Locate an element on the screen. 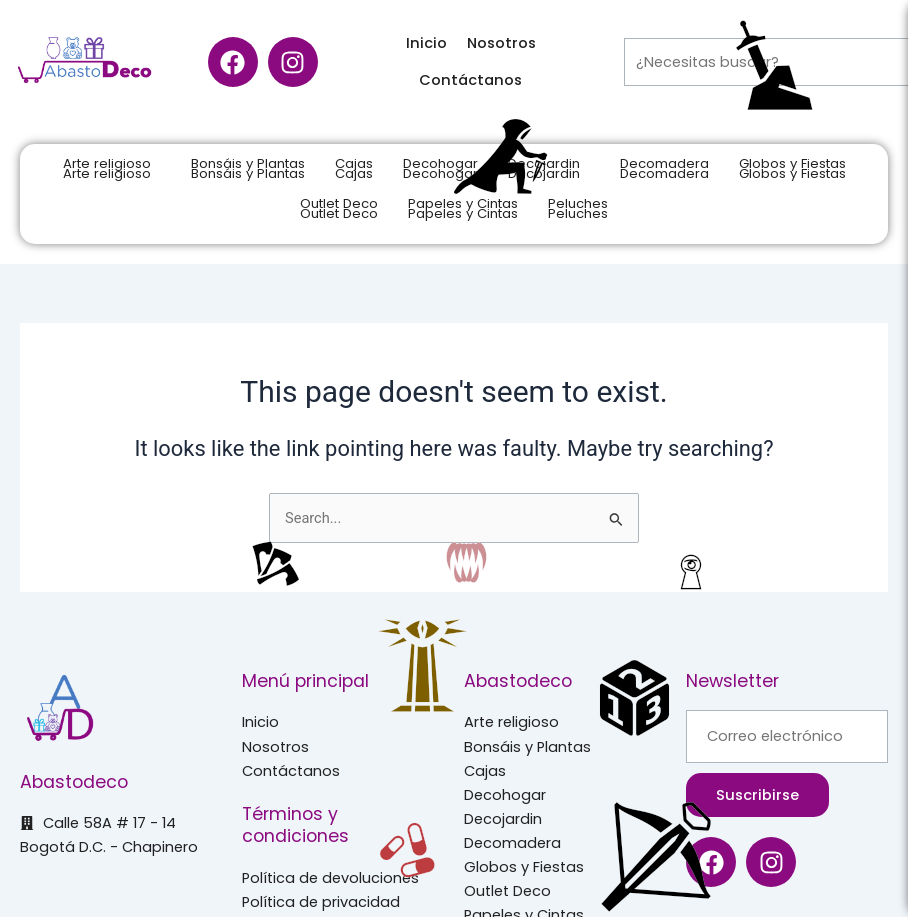  select crossbow weapon in game inventory is located at coordinates (655, 857).